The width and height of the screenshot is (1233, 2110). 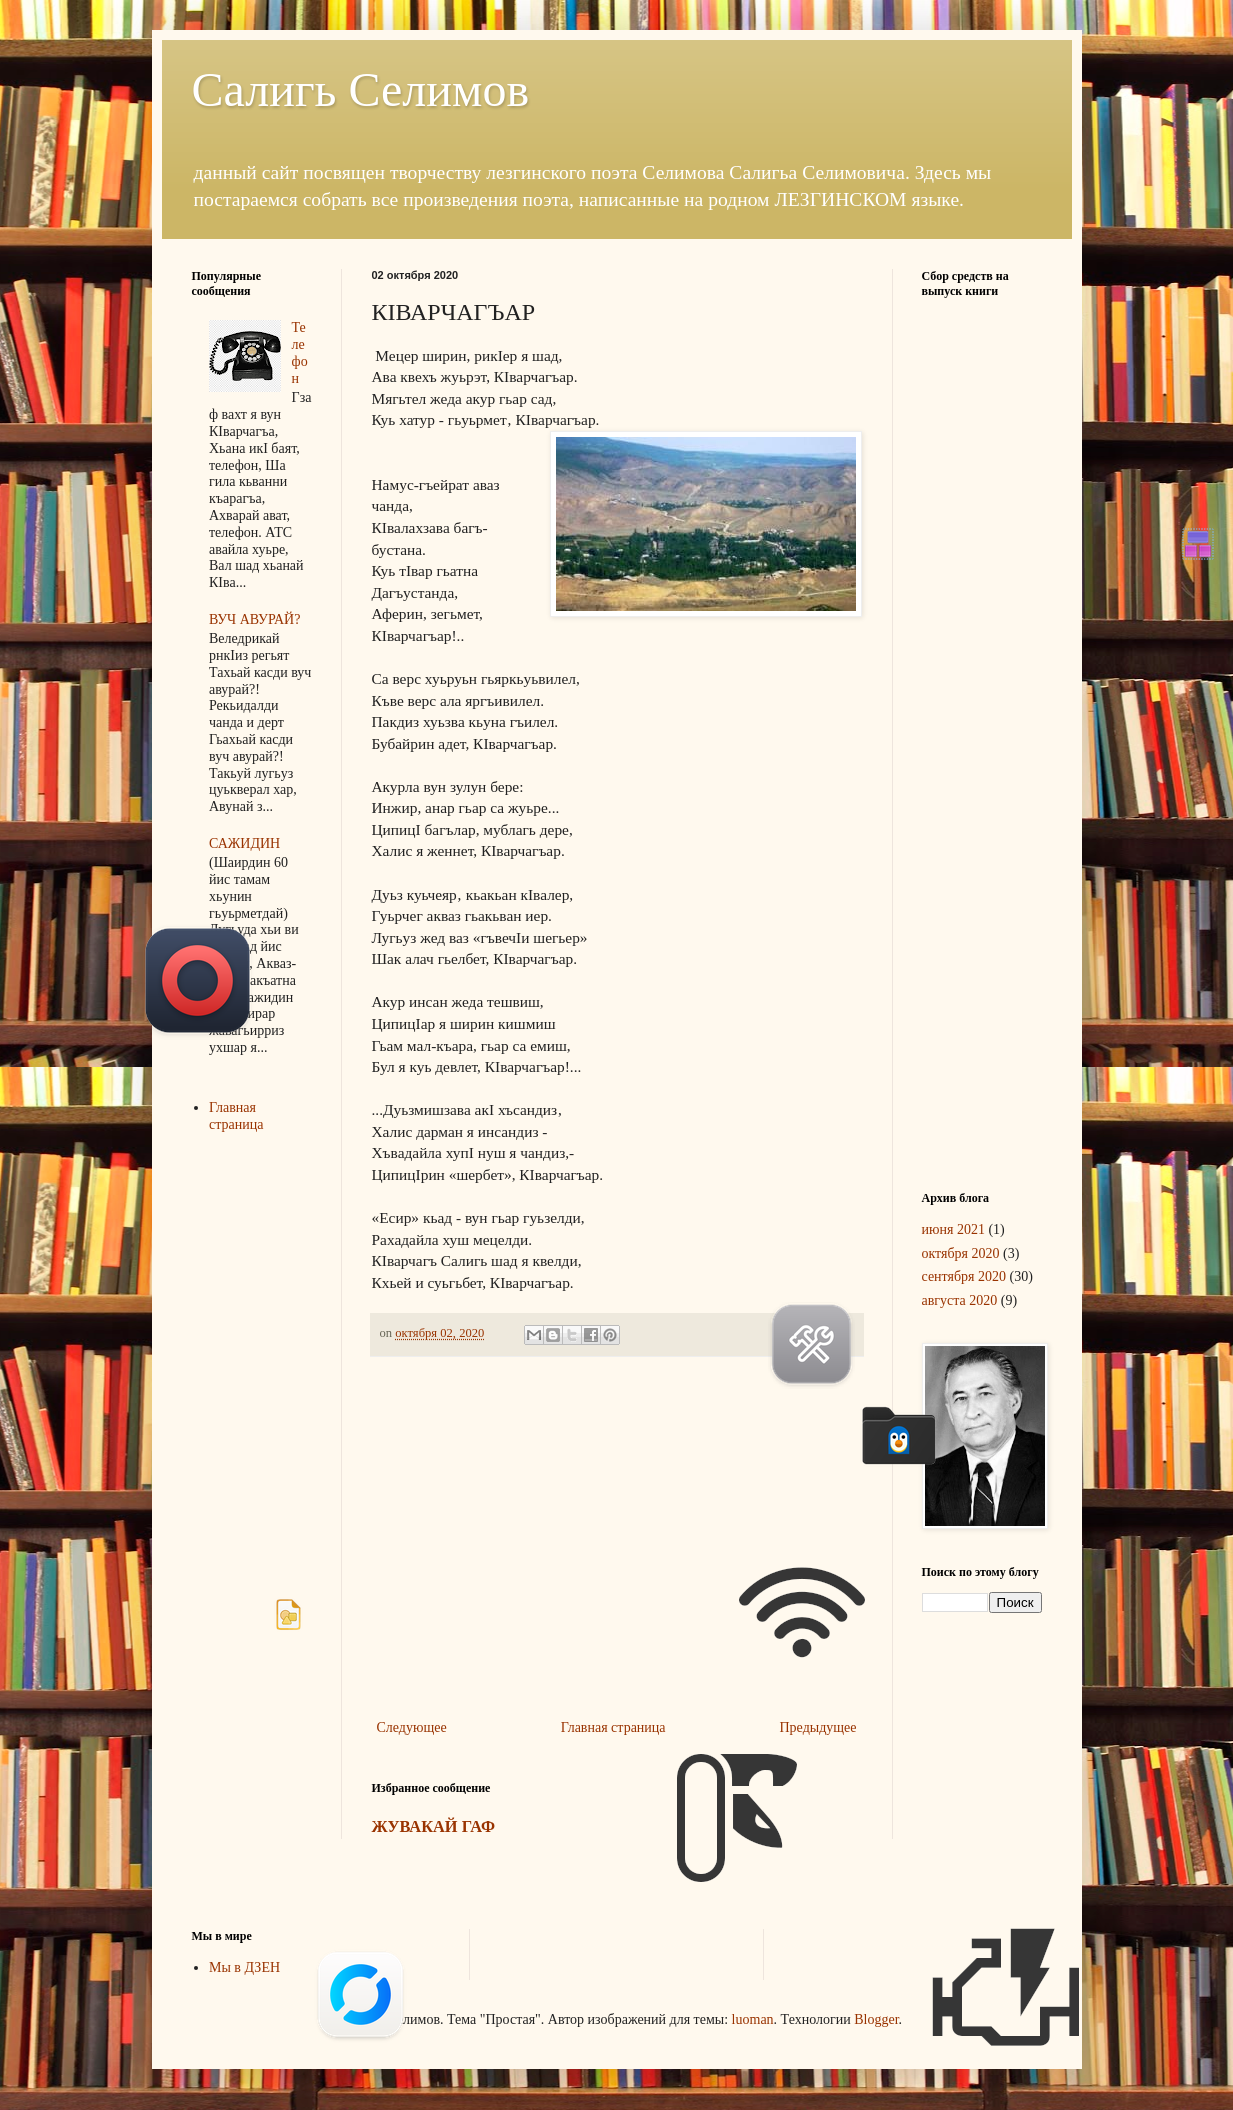 What do you see at coordinates (1198, 544) in the screenshot?
I see `select all items in the current view` at bounding box center [1198, 544].